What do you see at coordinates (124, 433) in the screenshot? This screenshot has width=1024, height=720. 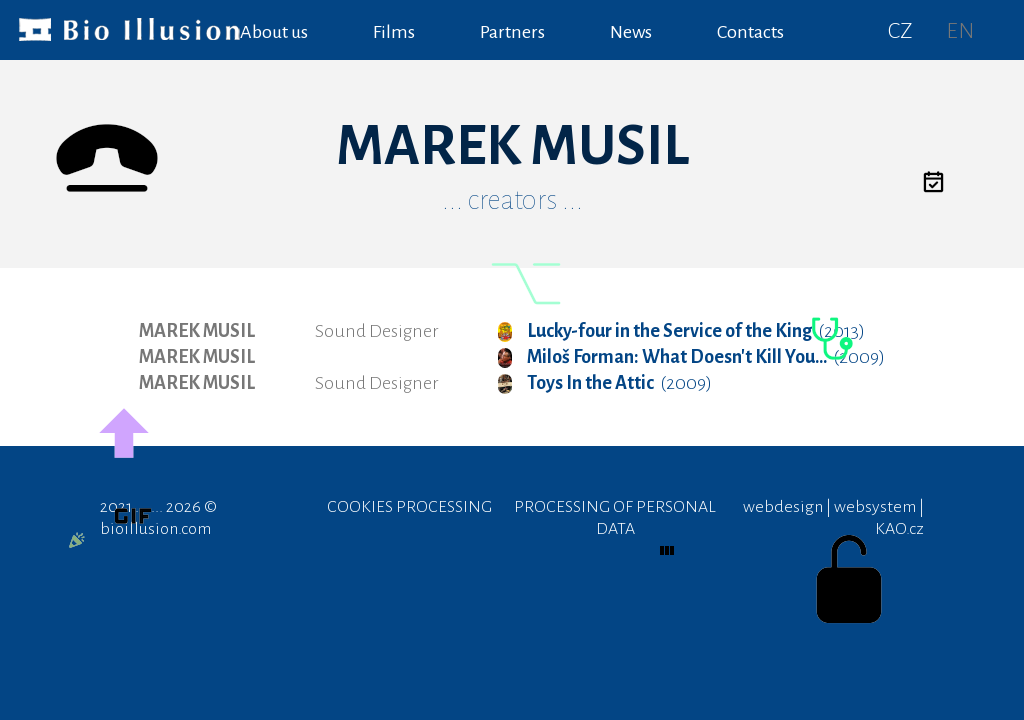 I see `scroll to top of page` at bounding box center [124, 433].